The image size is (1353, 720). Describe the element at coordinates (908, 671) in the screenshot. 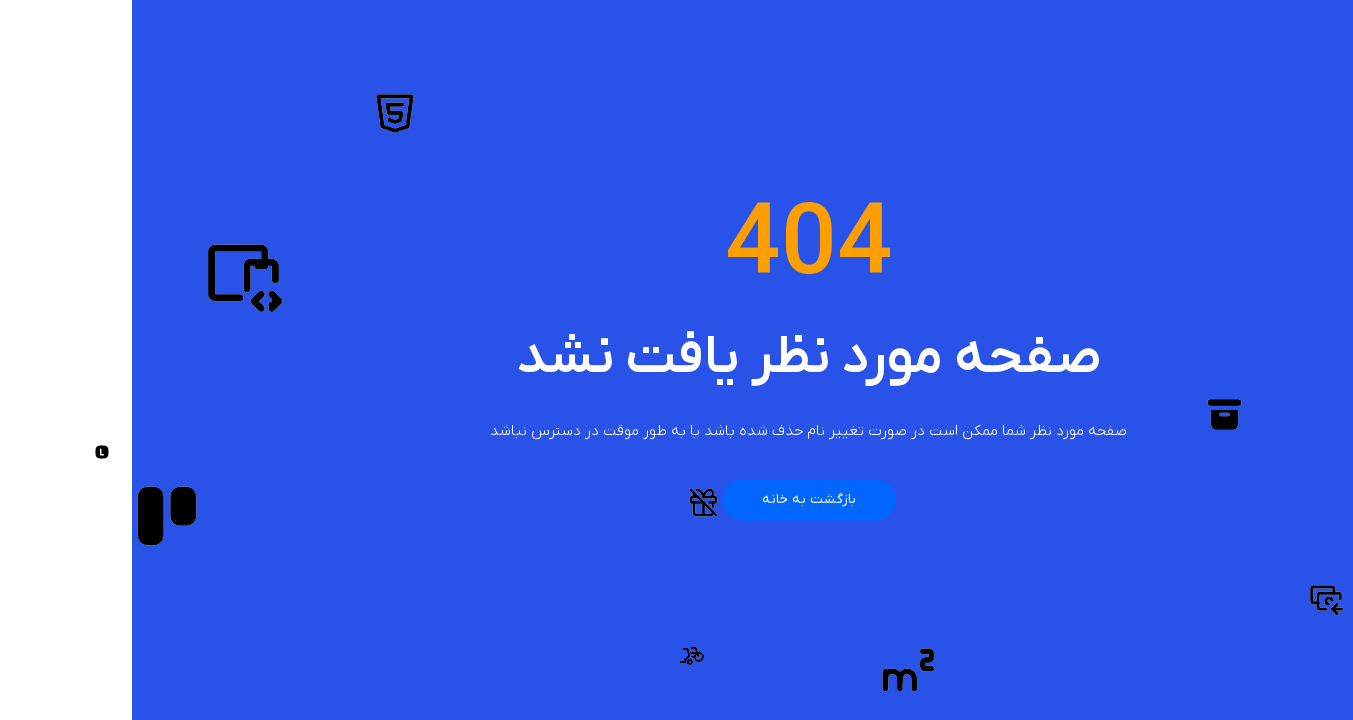

I see `display area measurement in square meters` at that location.